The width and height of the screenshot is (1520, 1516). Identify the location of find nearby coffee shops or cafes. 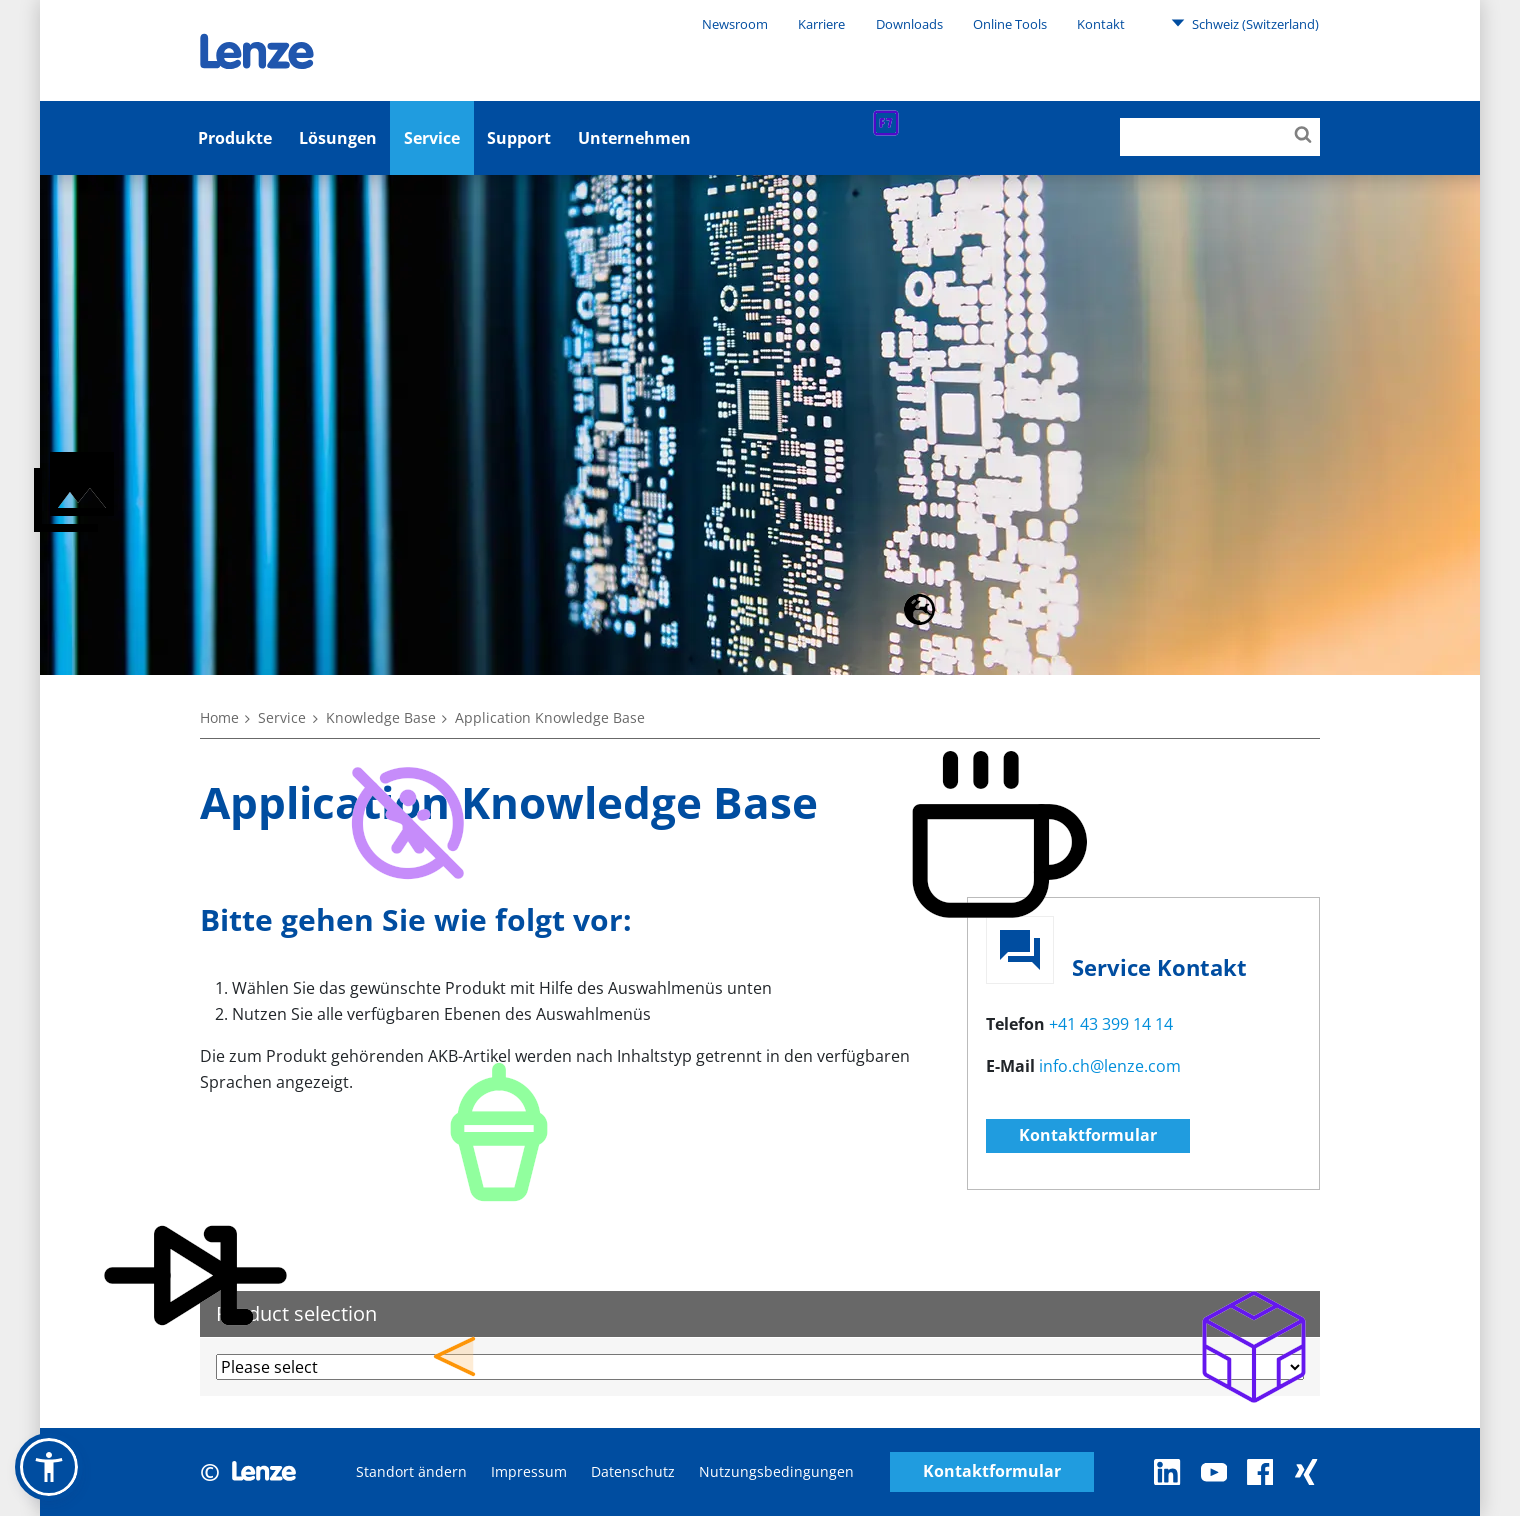
(996, 842).